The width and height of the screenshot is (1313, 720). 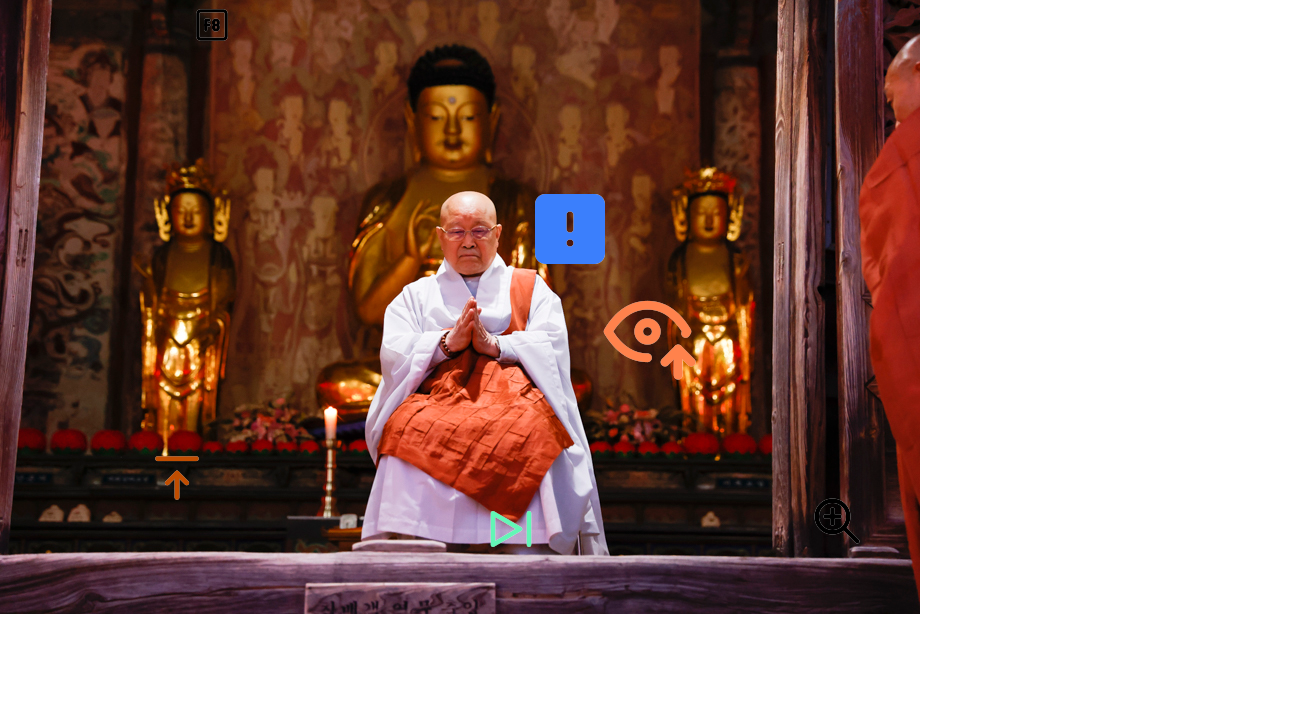 What do you see at coordinates (177, 478) in the screenshot?
I see `scroll to top of page` at bounding box center [177, 478].